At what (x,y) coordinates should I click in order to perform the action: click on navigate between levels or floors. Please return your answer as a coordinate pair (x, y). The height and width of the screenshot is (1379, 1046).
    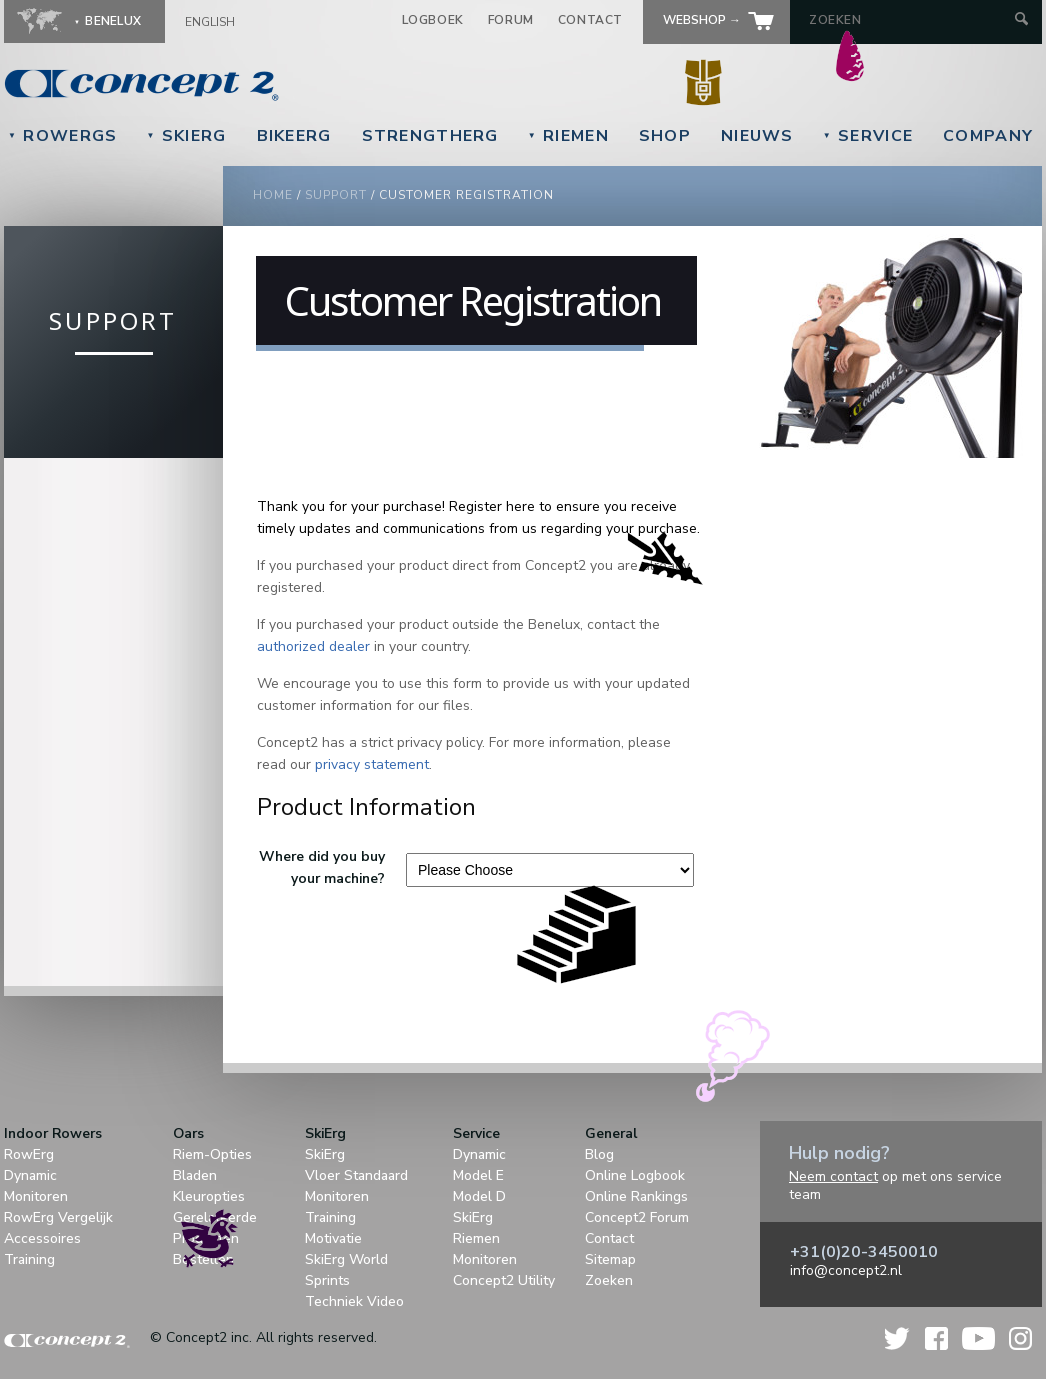
    Looking at the image, I should click on (576, 934).